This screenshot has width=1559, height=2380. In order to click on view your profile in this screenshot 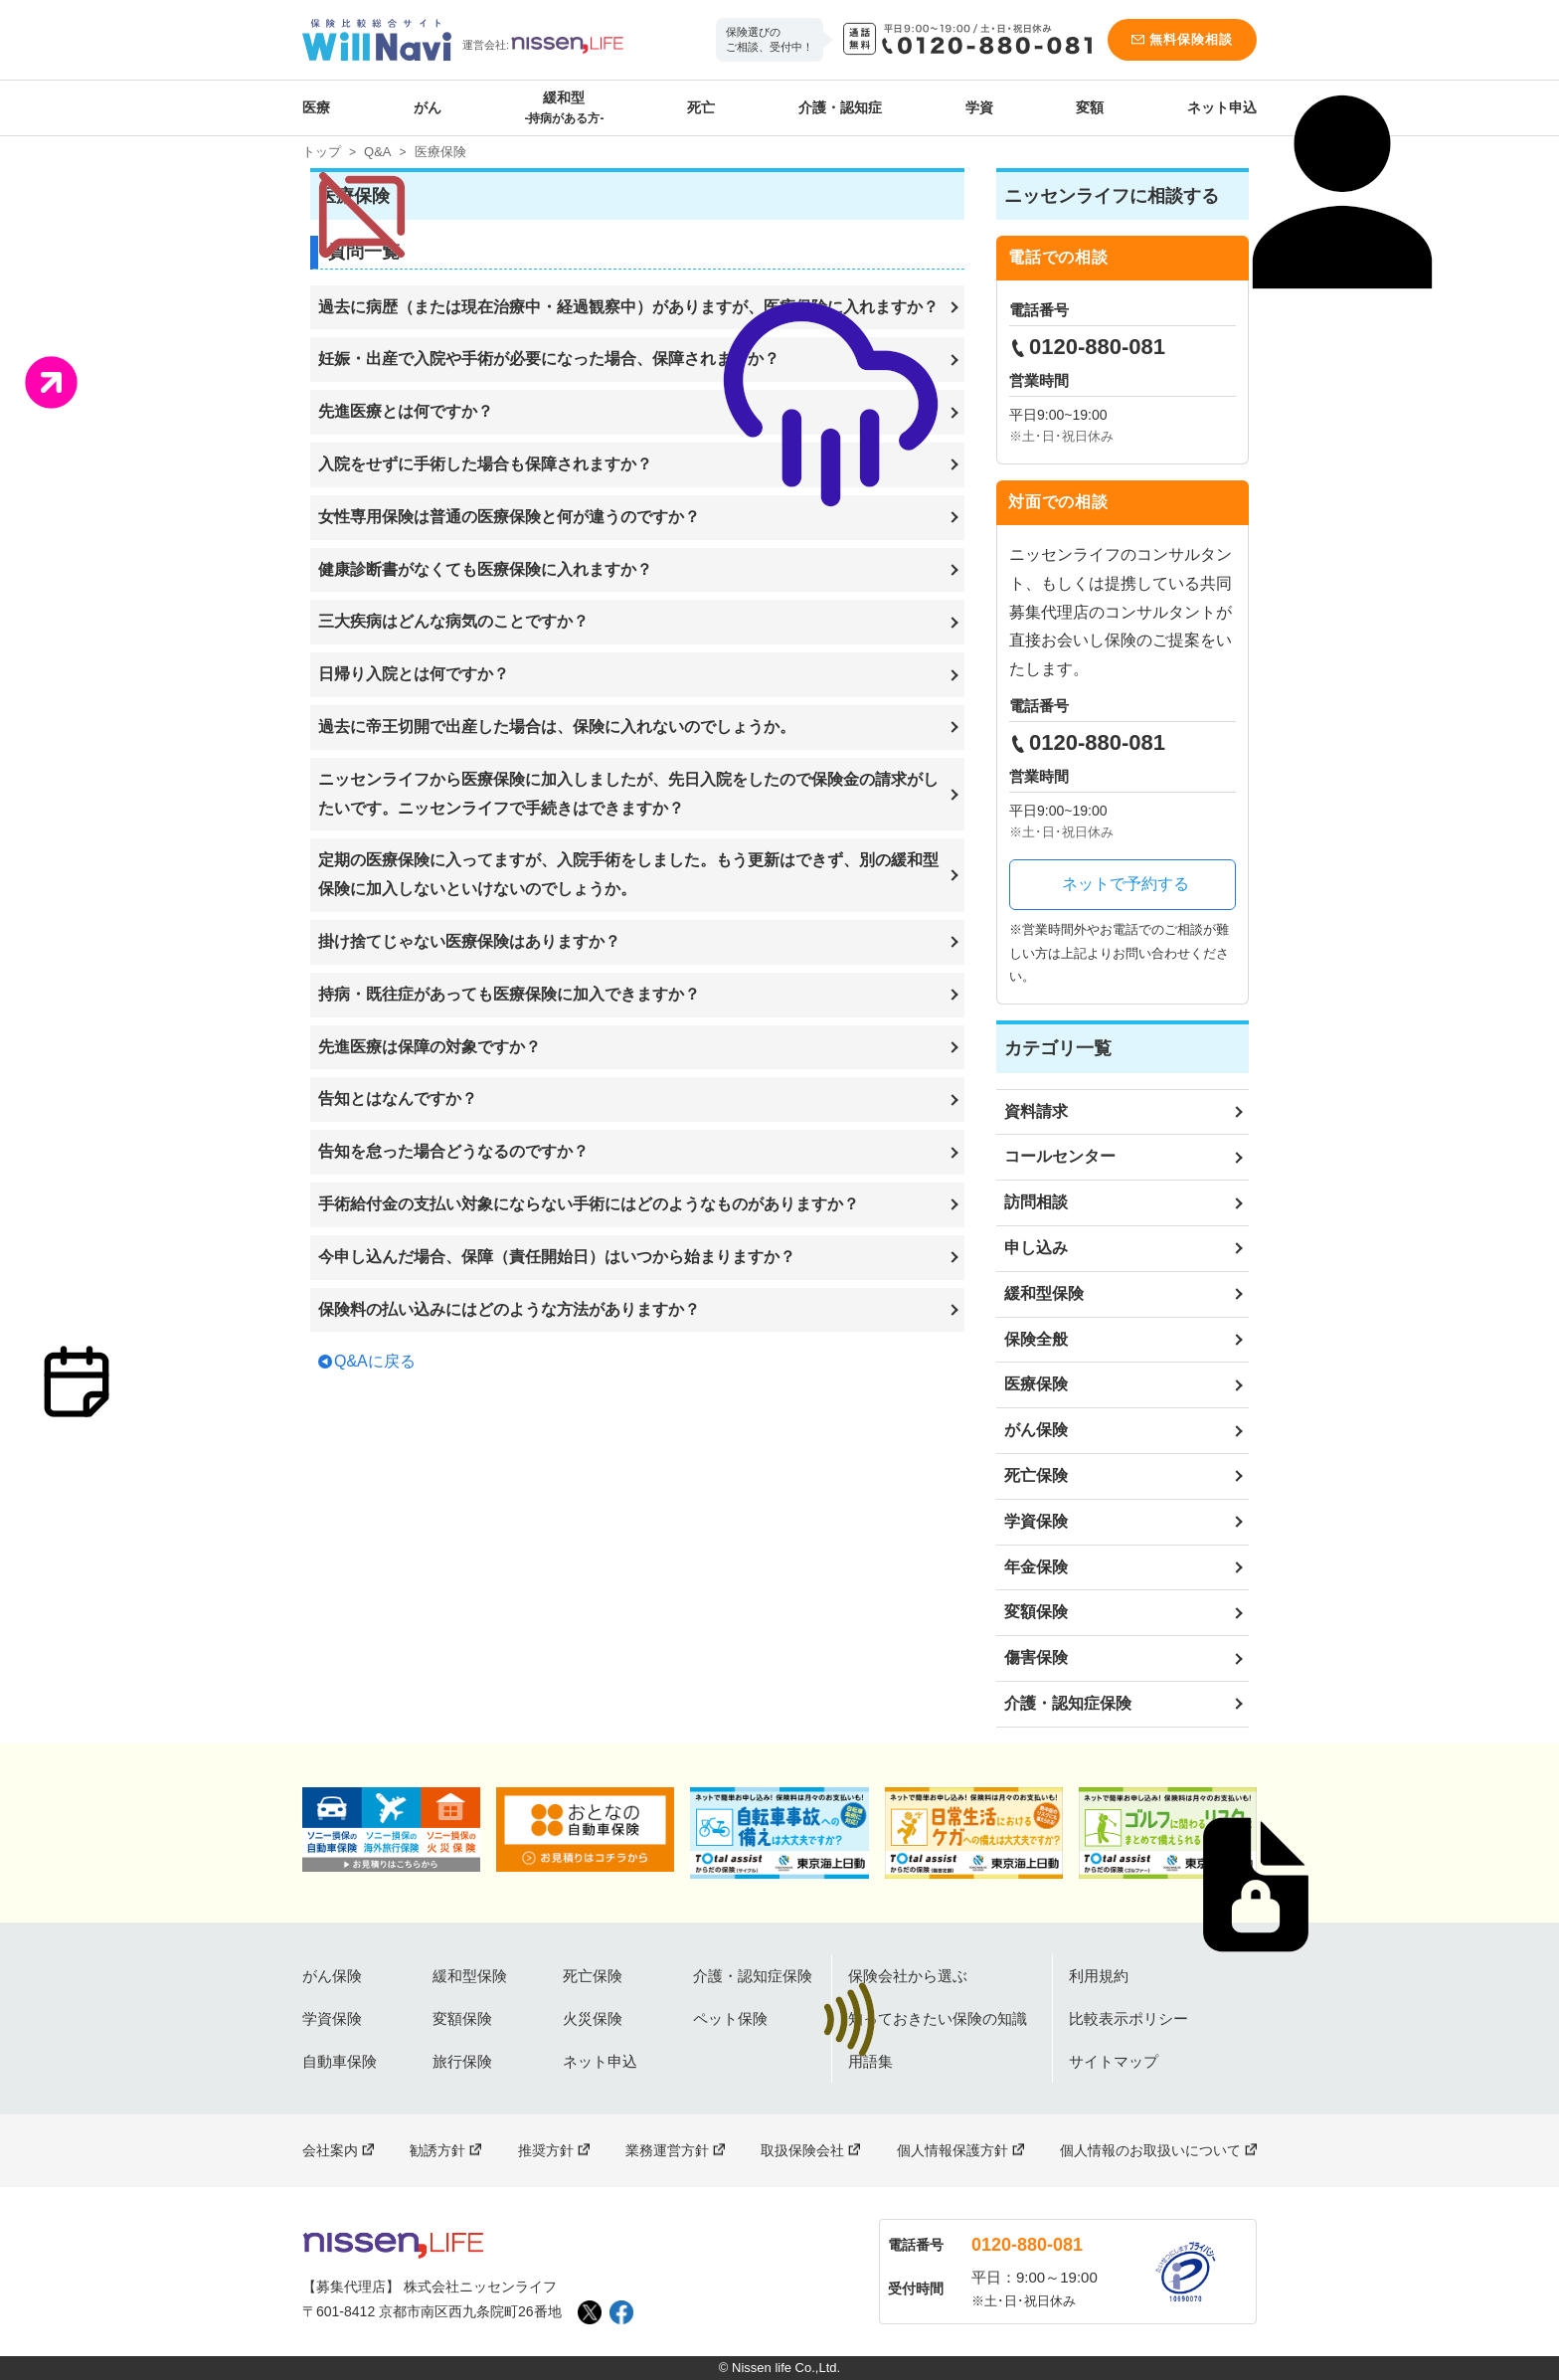, I will do `click(1342, 192)`.